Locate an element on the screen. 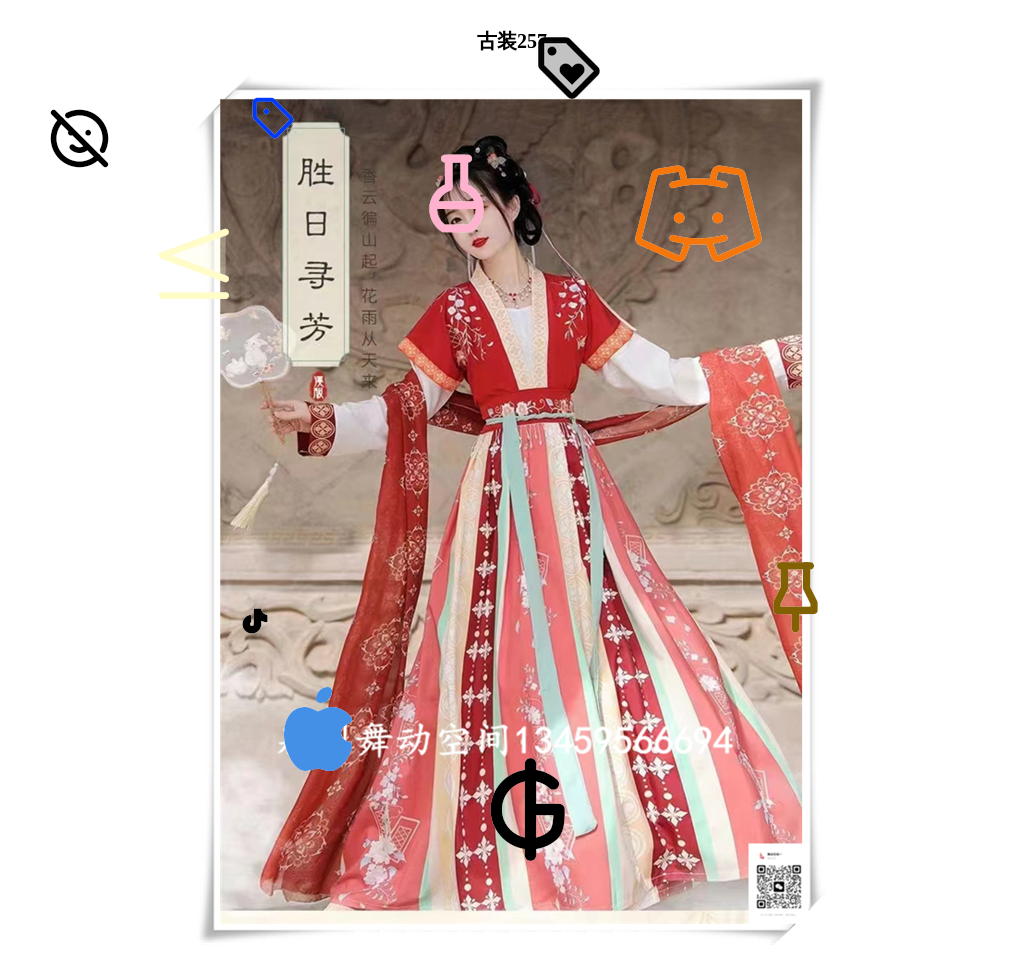  apple product or service branding is located at coordinates (320, 731).